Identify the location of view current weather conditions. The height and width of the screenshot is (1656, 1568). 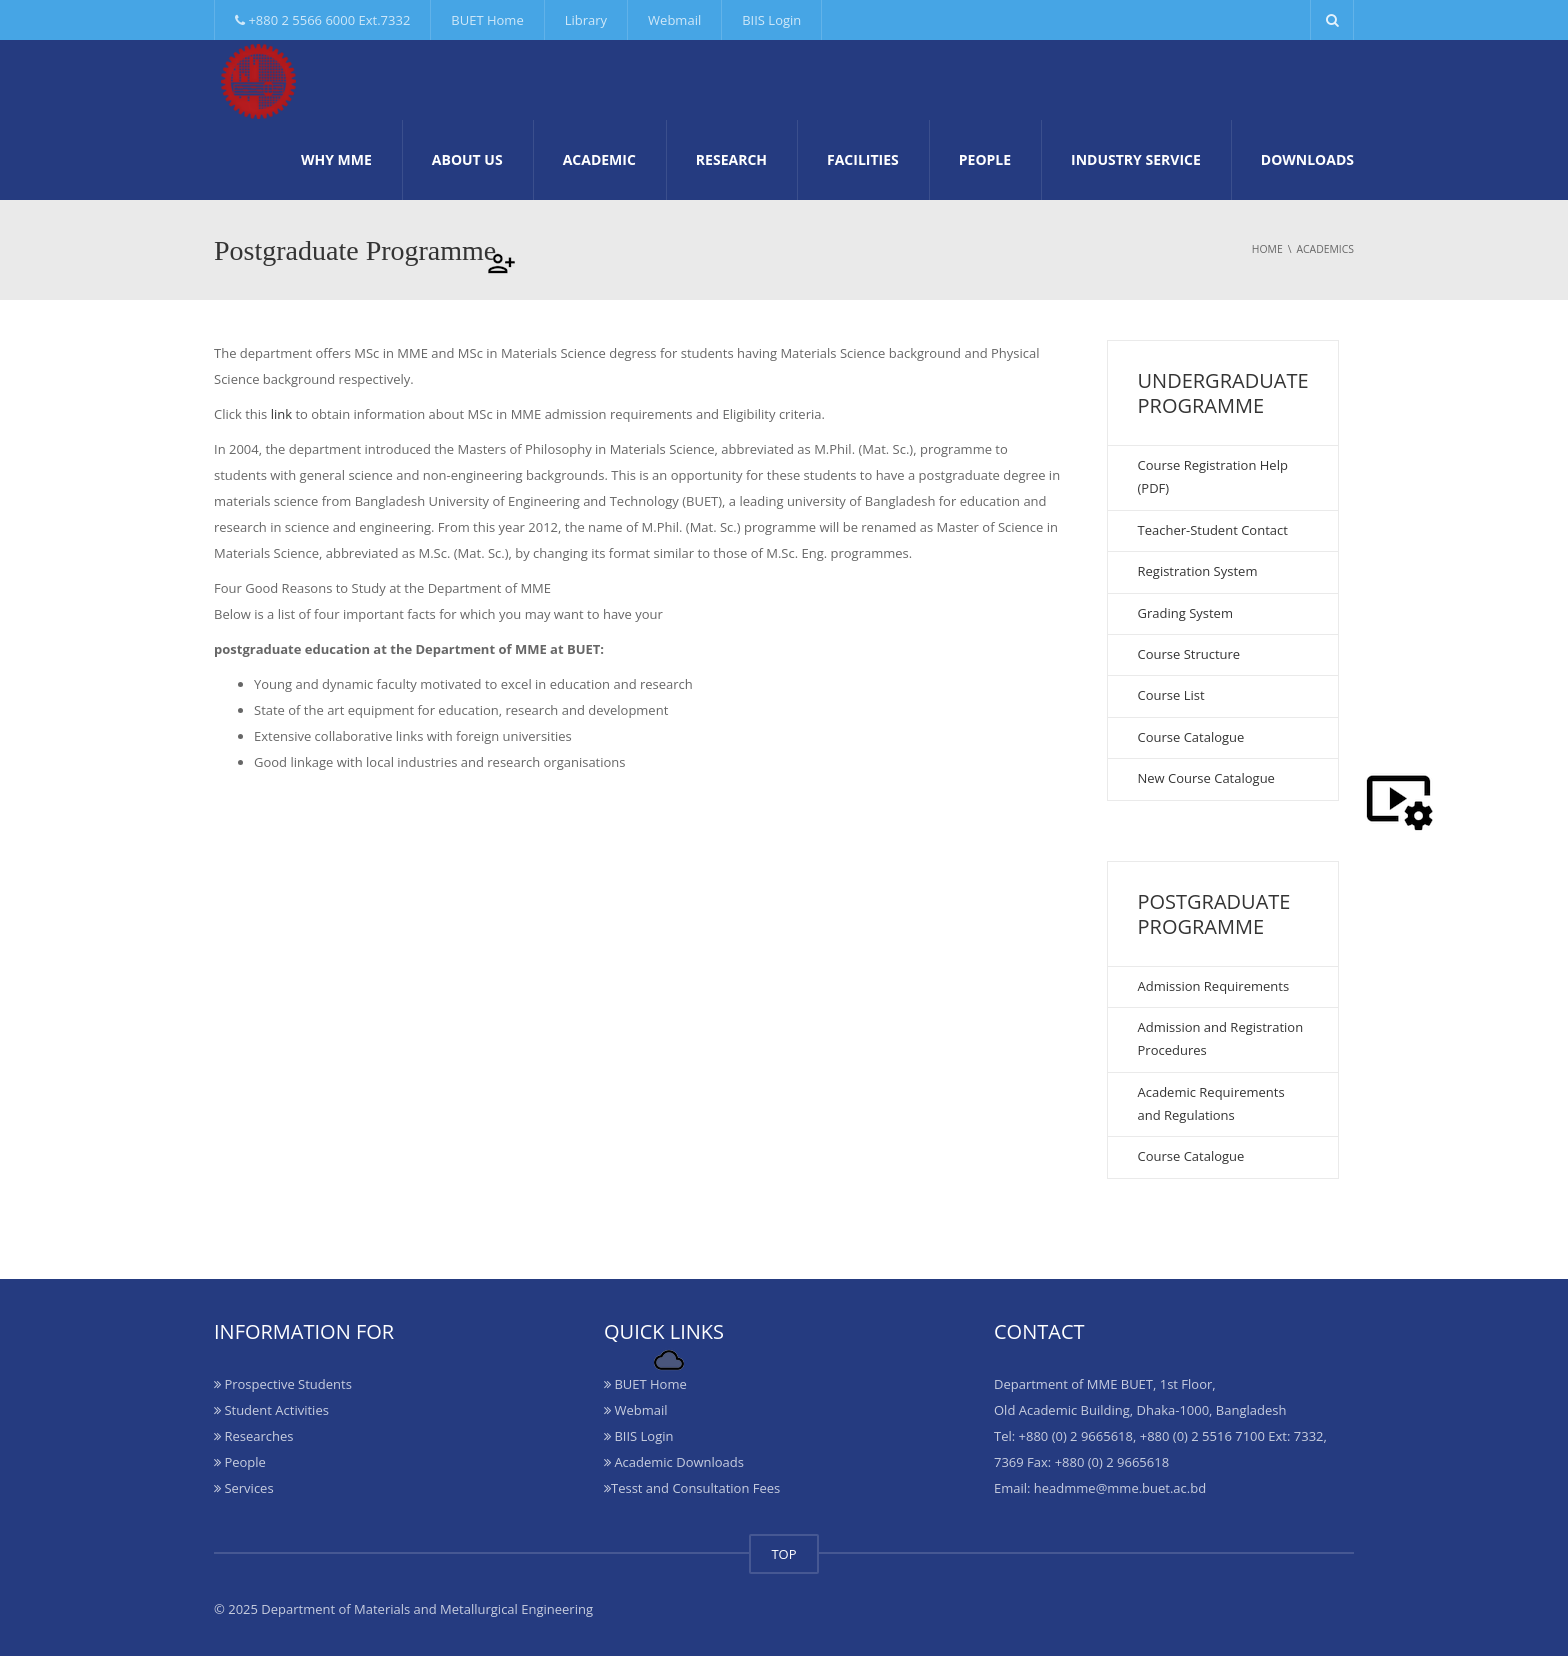
(669, 1360).